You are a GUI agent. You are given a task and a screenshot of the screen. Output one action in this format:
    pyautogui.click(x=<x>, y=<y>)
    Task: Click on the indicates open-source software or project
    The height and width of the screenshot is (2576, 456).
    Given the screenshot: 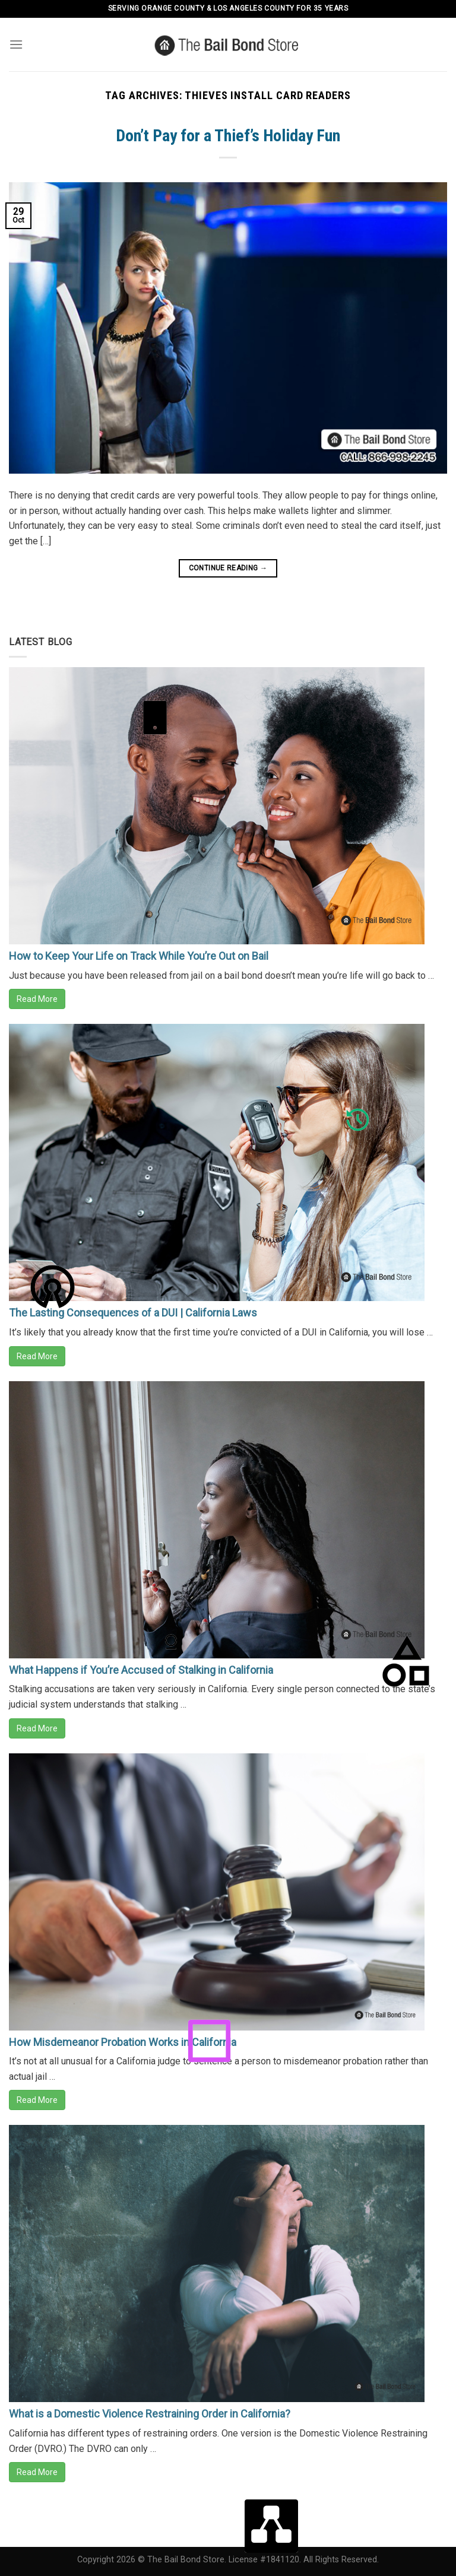 What is the action you would take?
    pyautogui.click(x=52, y=1287)
    